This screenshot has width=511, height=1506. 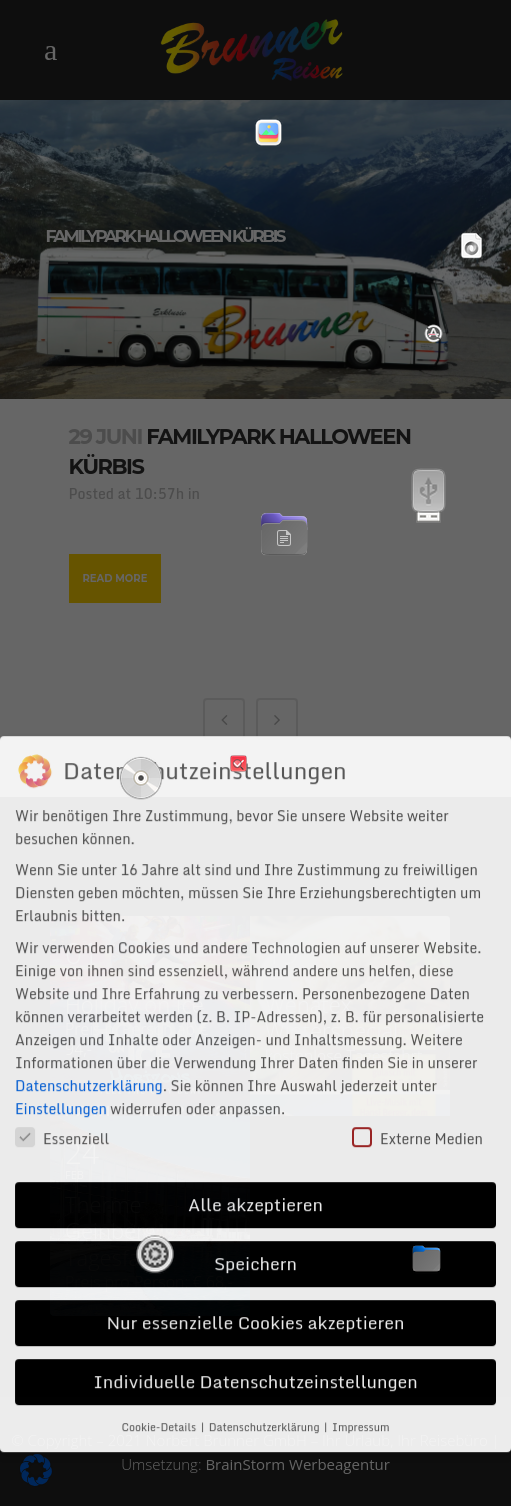 What do you see at coordinates (284, 534) in the screenshot?
I see `open your documents folder` at bounding box center [284, 534].